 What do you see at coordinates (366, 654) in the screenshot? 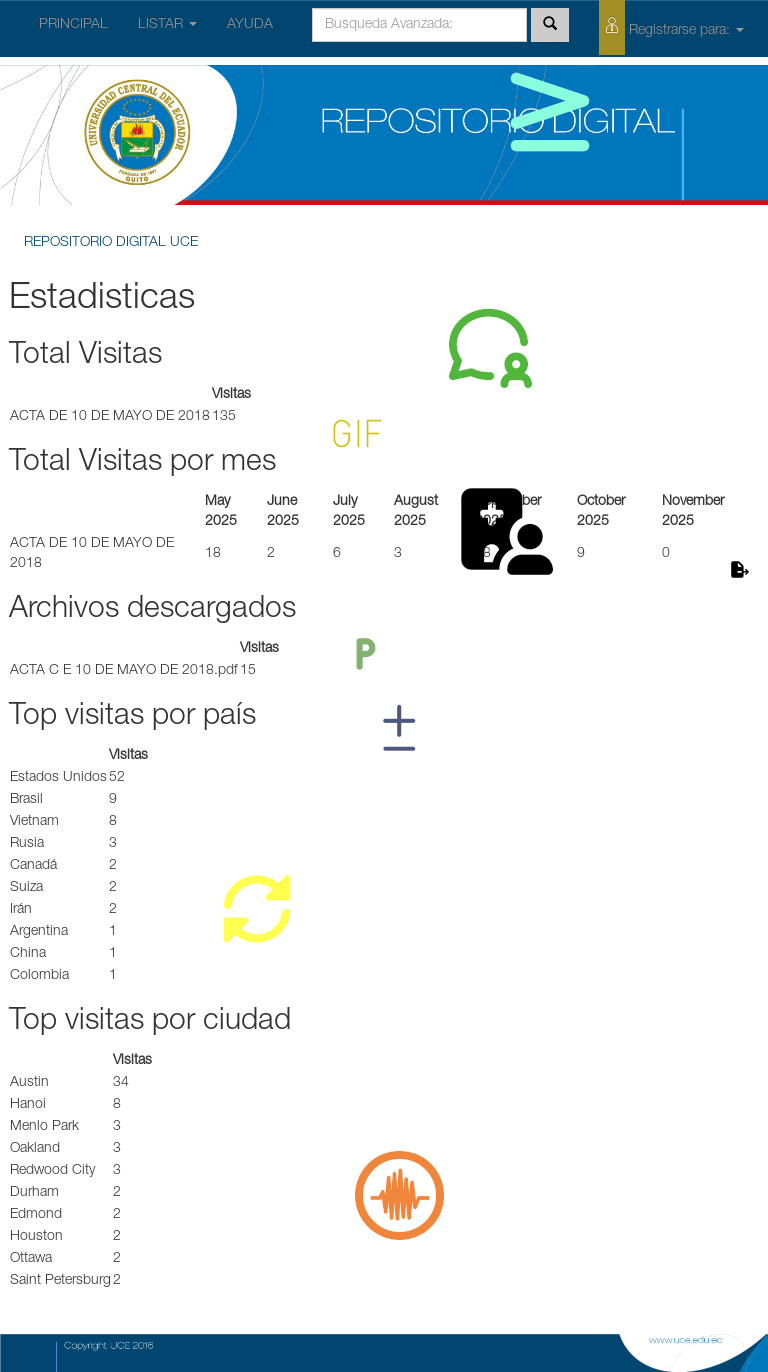
I see `indicates parking availability or location` at bounding box center [366, 654].